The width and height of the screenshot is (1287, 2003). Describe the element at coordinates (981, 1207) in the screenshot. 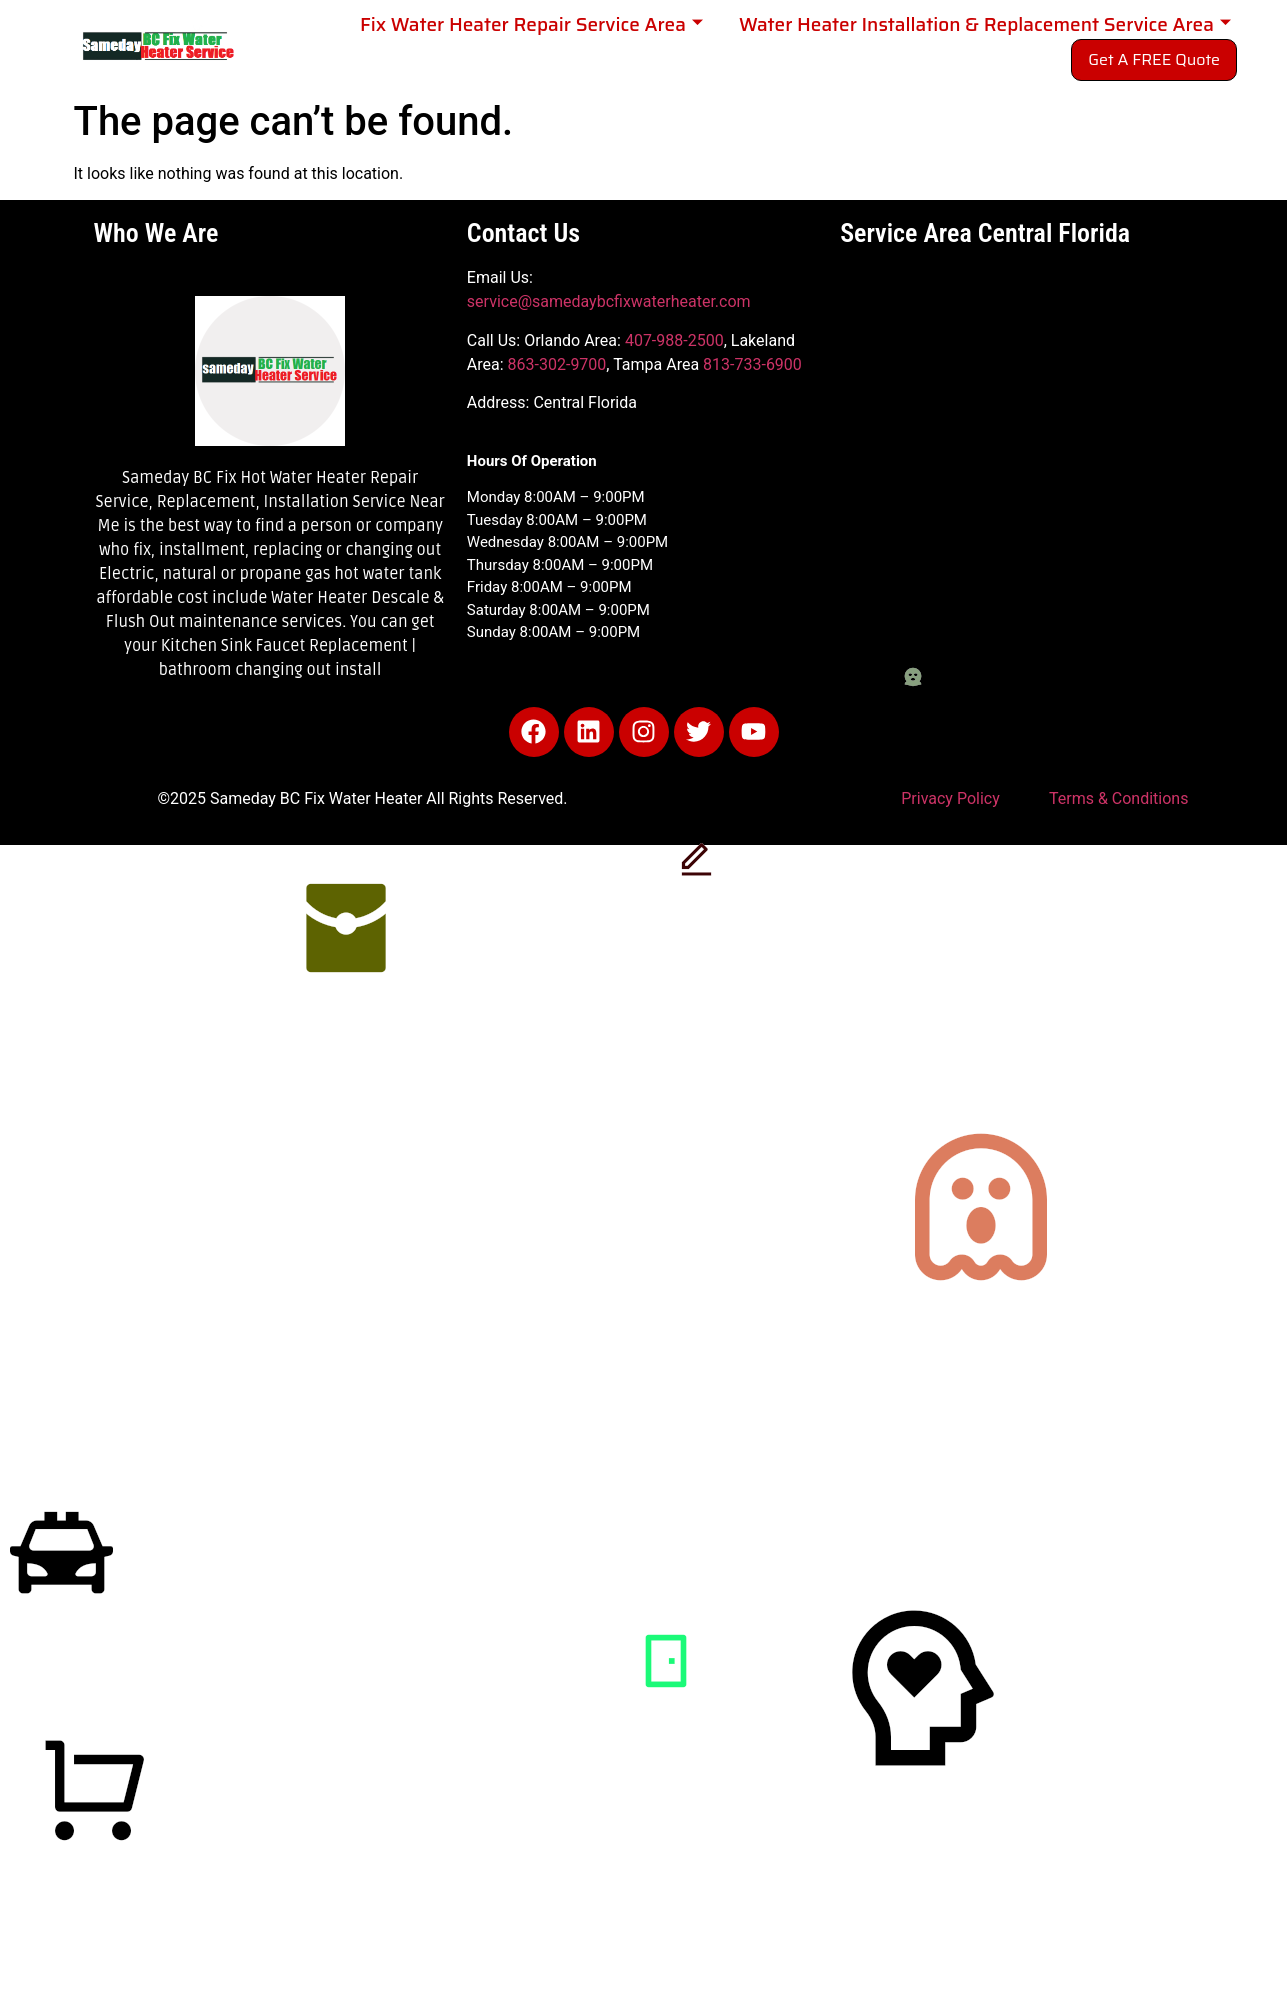

I see `toggle ghost mode or anonymous browsing` at that location.